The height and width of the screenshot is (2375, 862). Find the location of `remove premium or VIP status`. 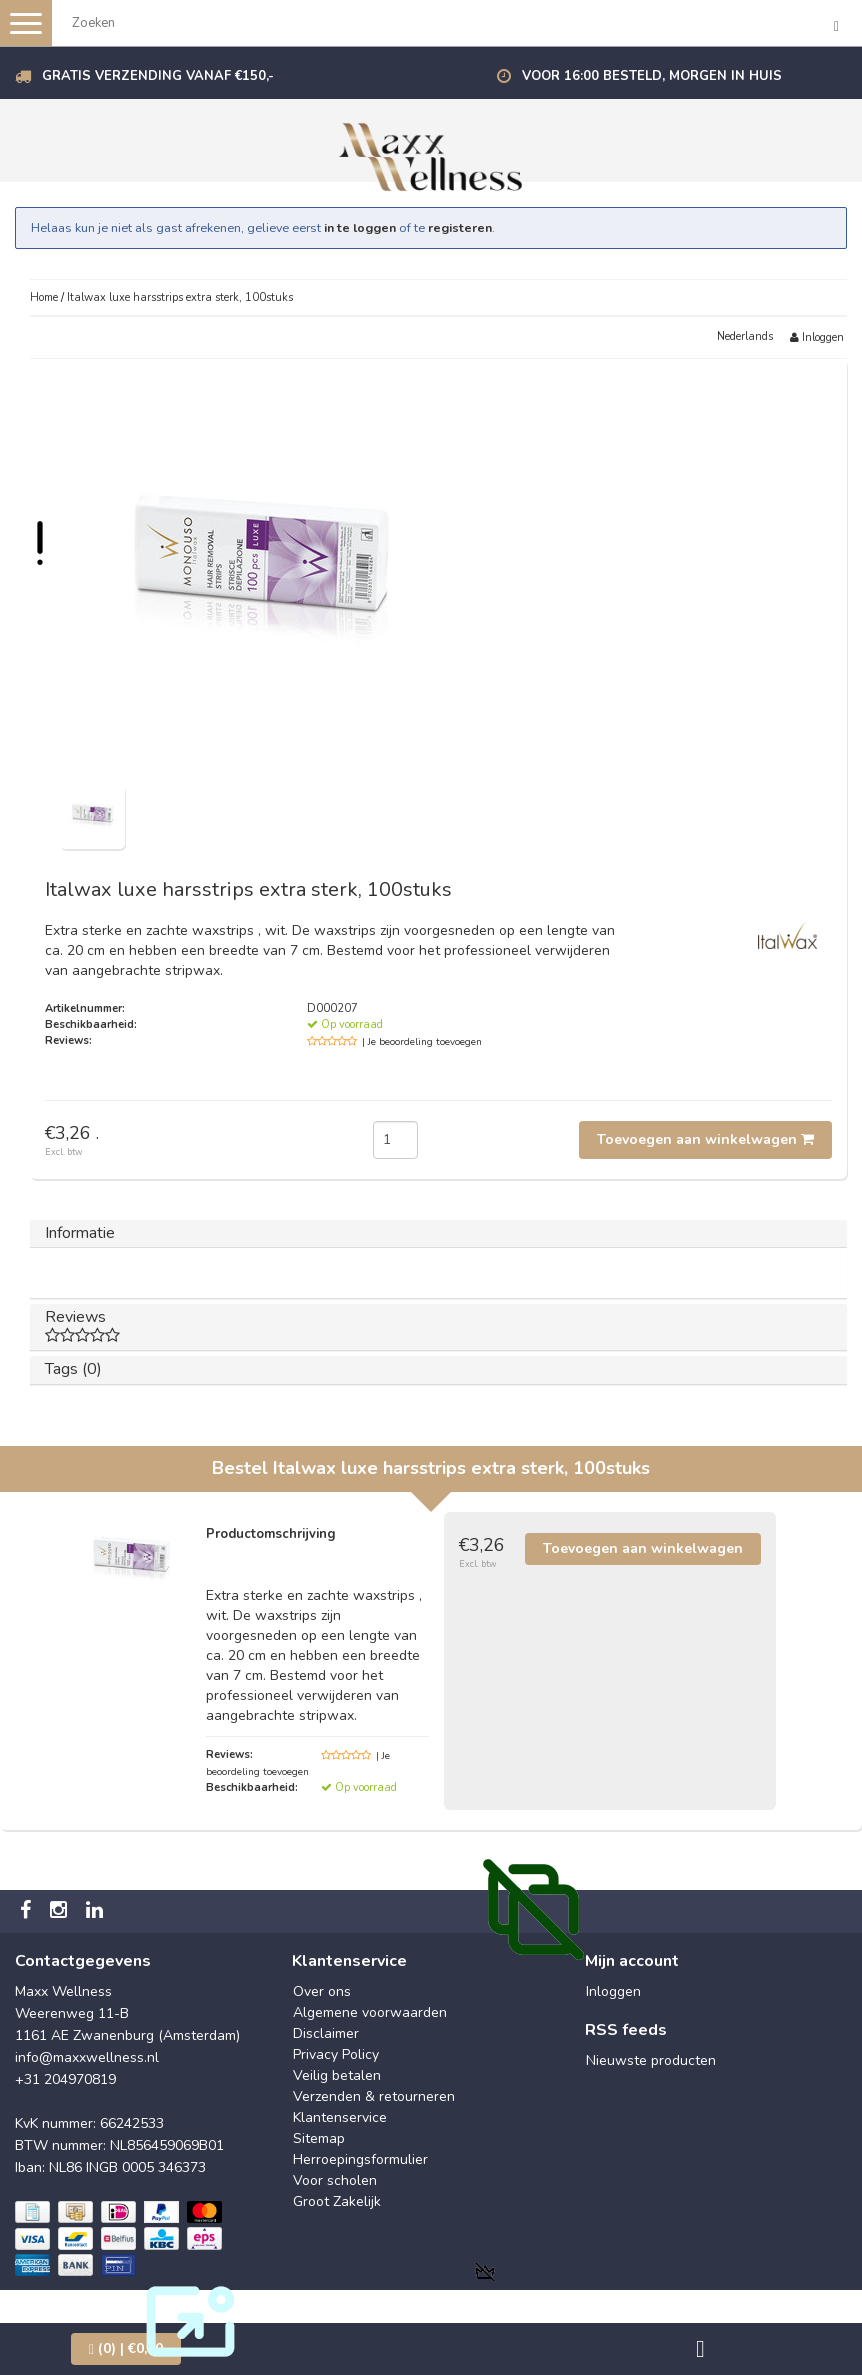

remove premium or VIP status is located at coordinates (485, 2272).